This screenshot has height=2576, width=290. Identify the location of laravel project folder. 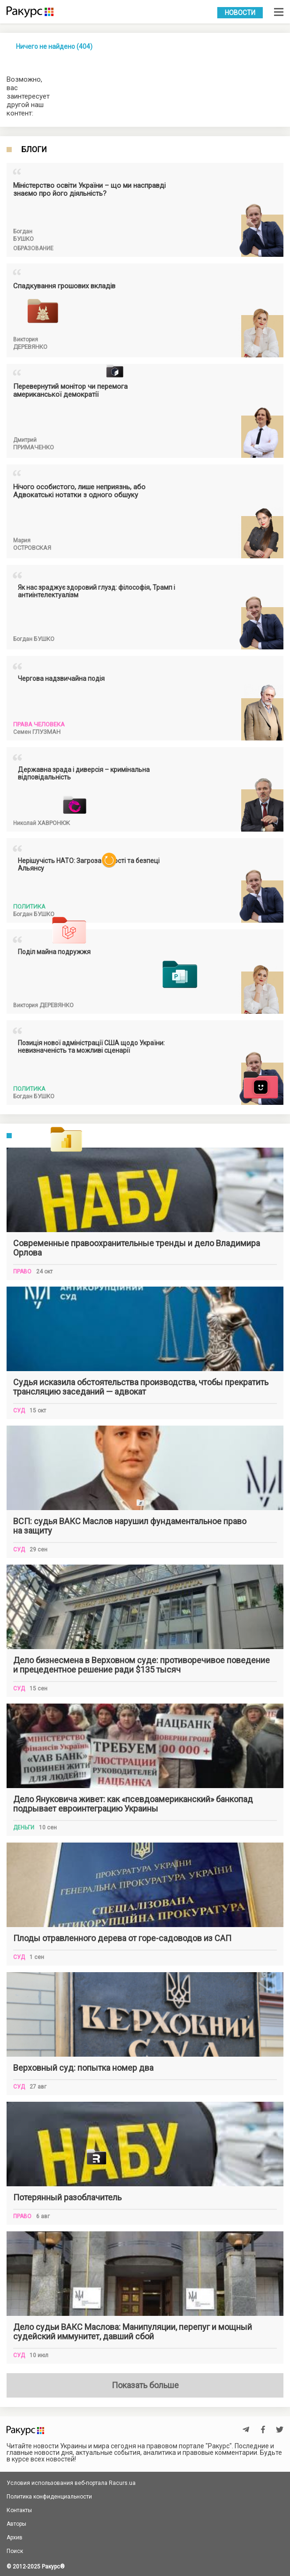
(69, 931).